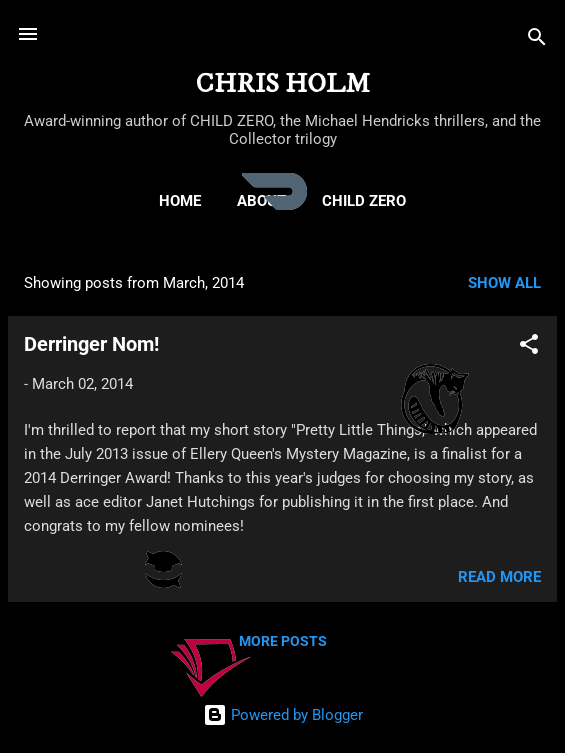 The height and width of the screenshot is (753, 565). I want to click on open GNU IceCat browser, so click(435, 399).